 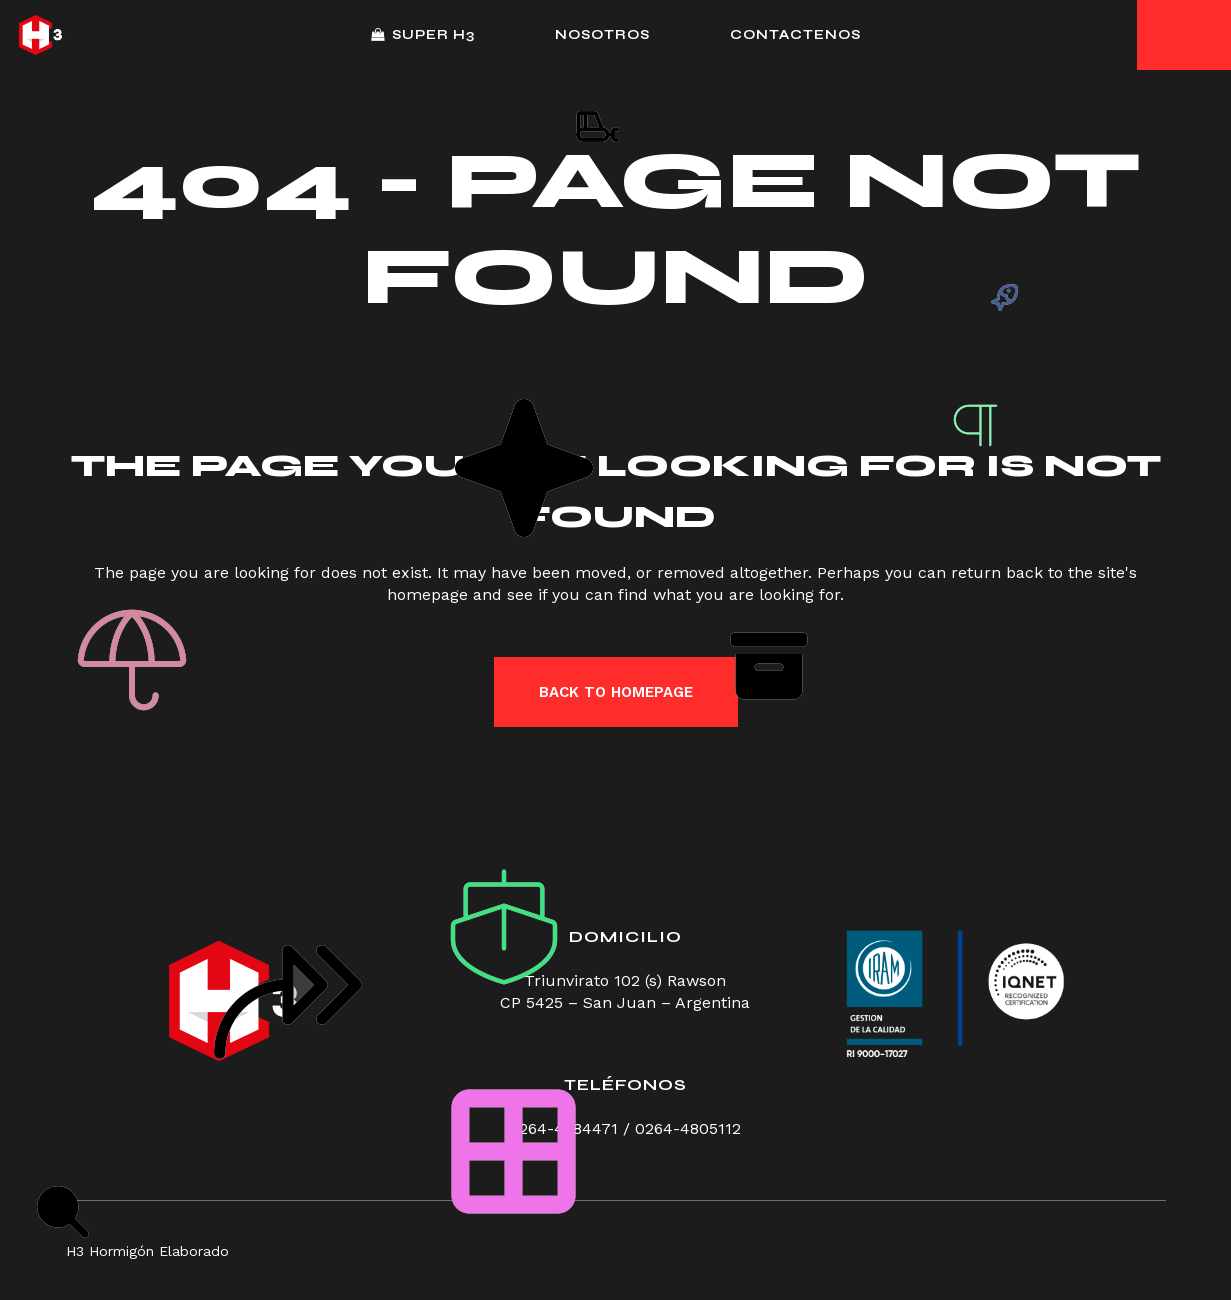 What do you see at coordinates (769, 666) in the screenshot?
I see `archive this item` at bounding box center [769, 666].